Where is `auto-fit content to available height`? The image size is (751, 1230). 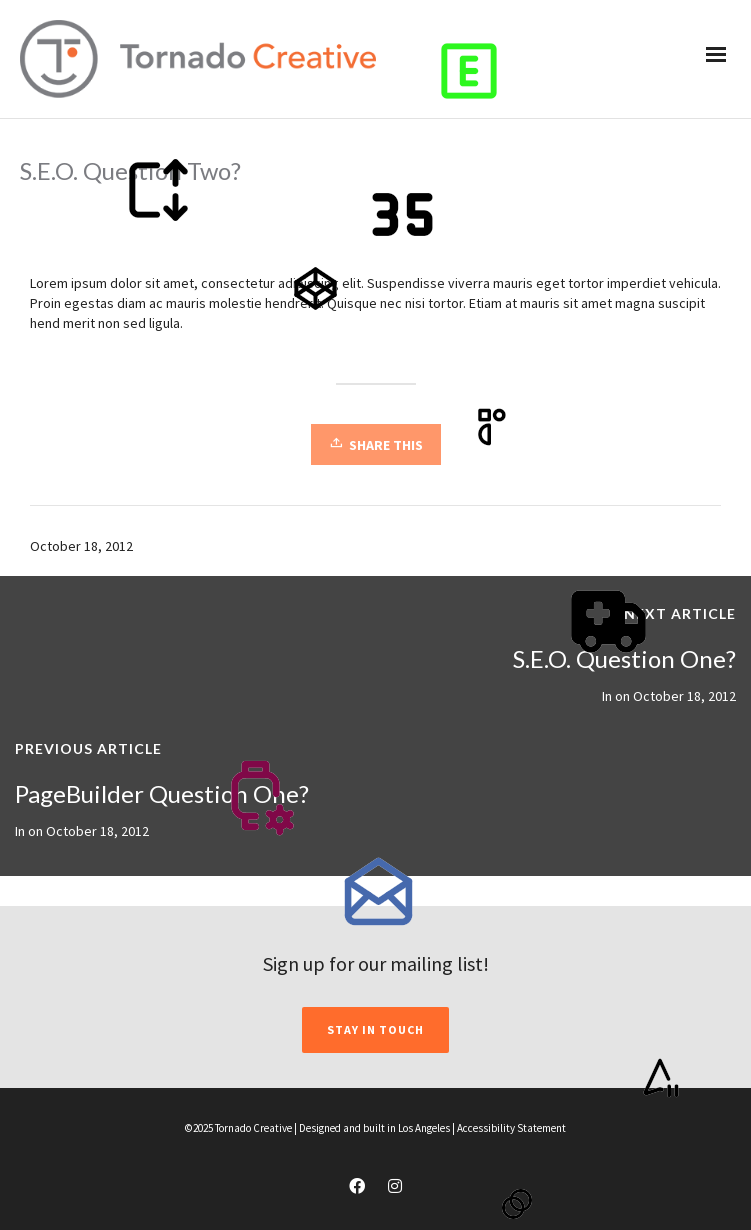
auto-fit content to available height is located at coordinates (157, 190).